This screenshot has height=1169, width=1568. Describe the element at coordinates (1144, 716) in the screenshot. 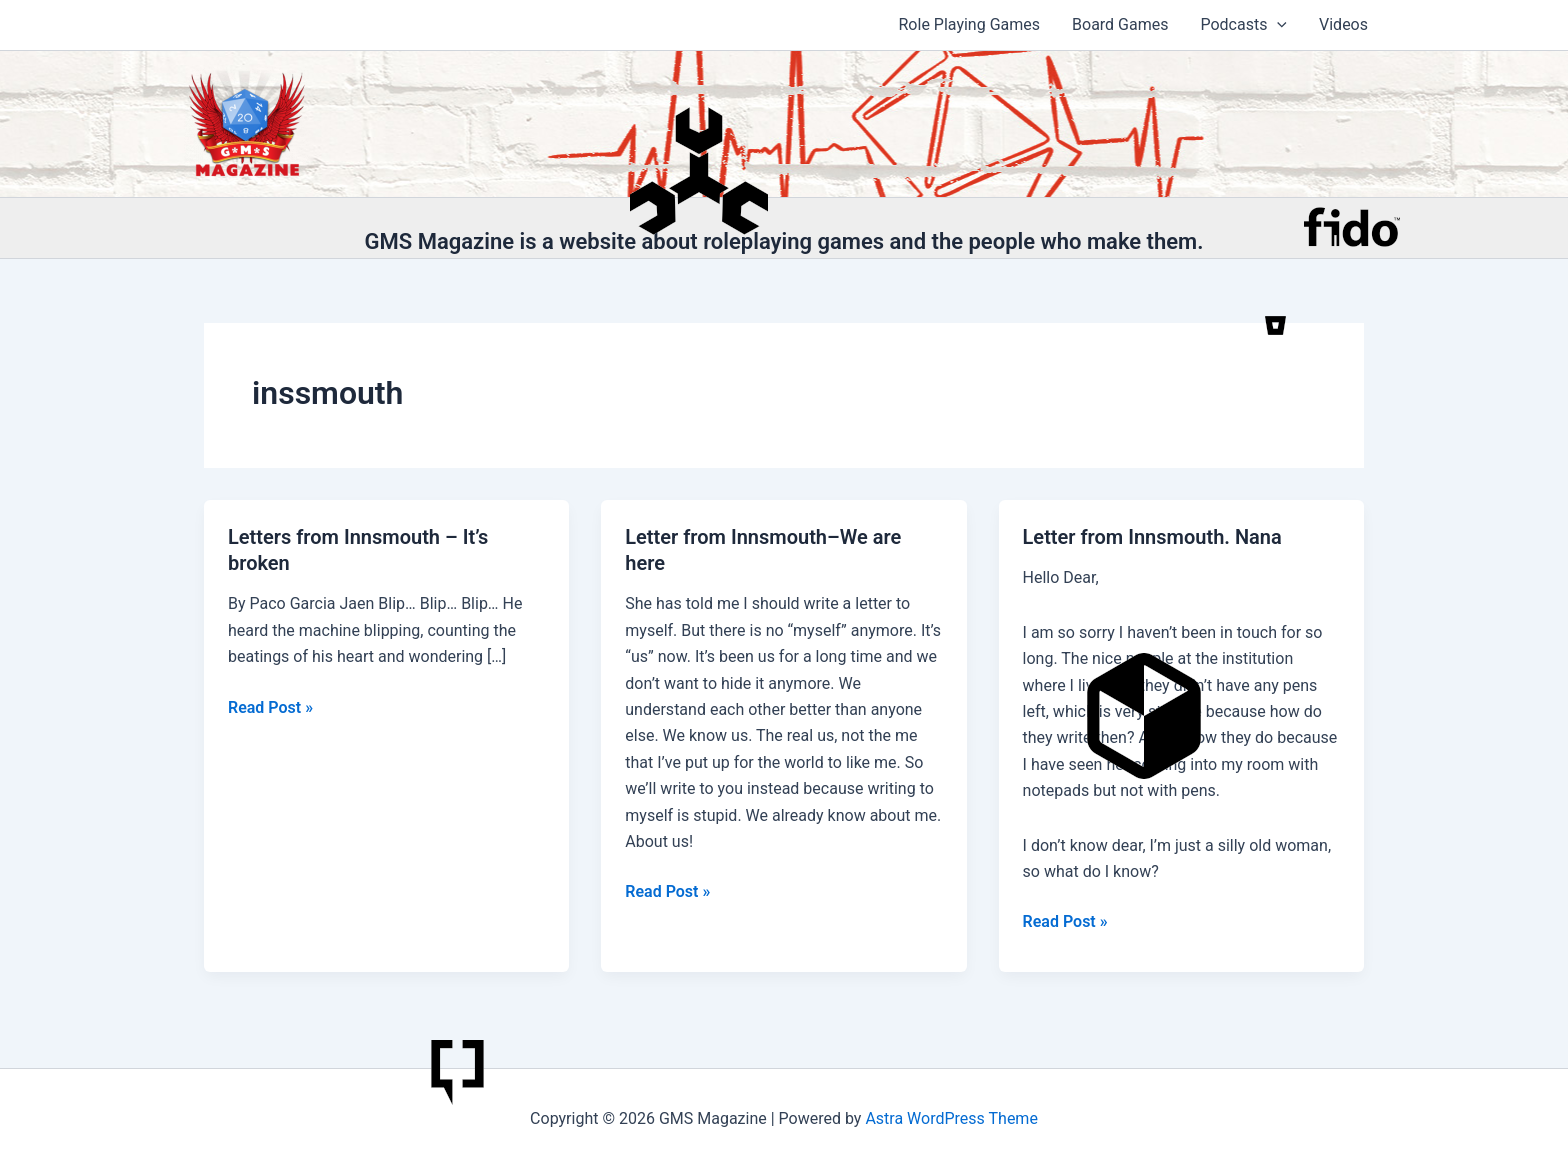

I see `flatpak package manager logo` at that location.